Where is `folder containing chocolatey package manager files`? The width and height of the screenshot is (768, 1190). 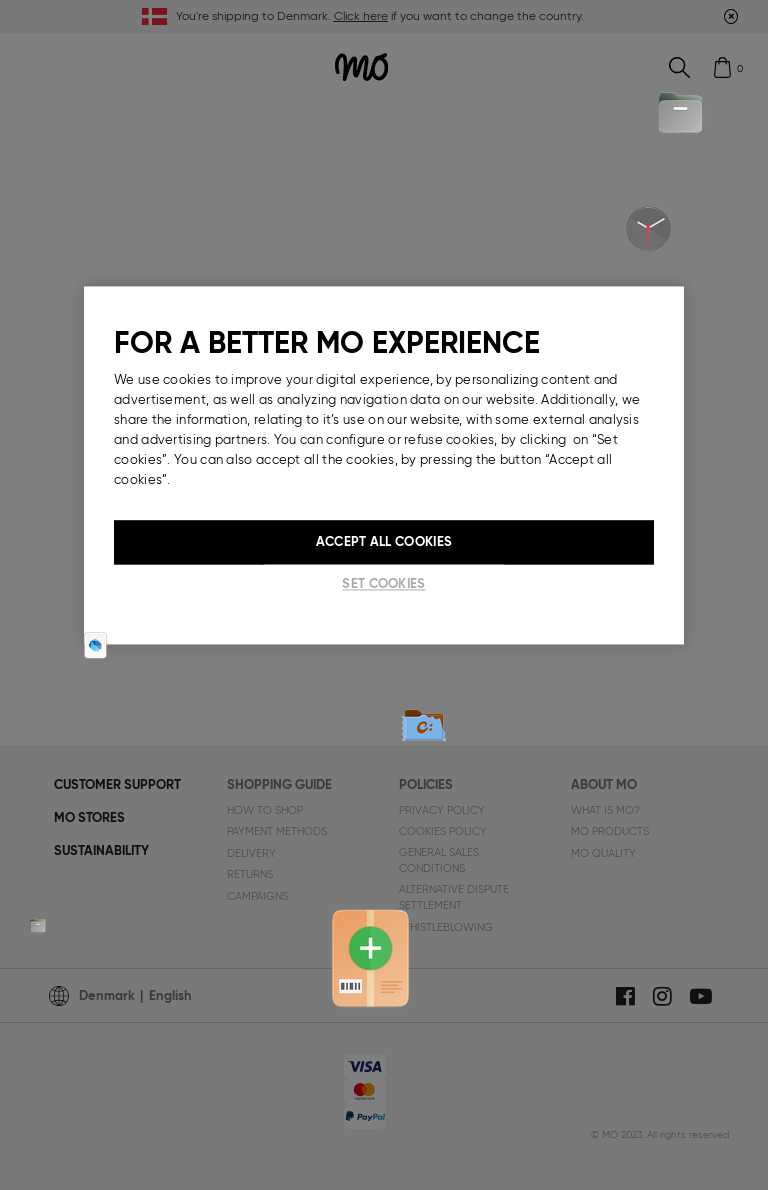 folder containing chocolatey package manager files is located at coordinates (424, 726).